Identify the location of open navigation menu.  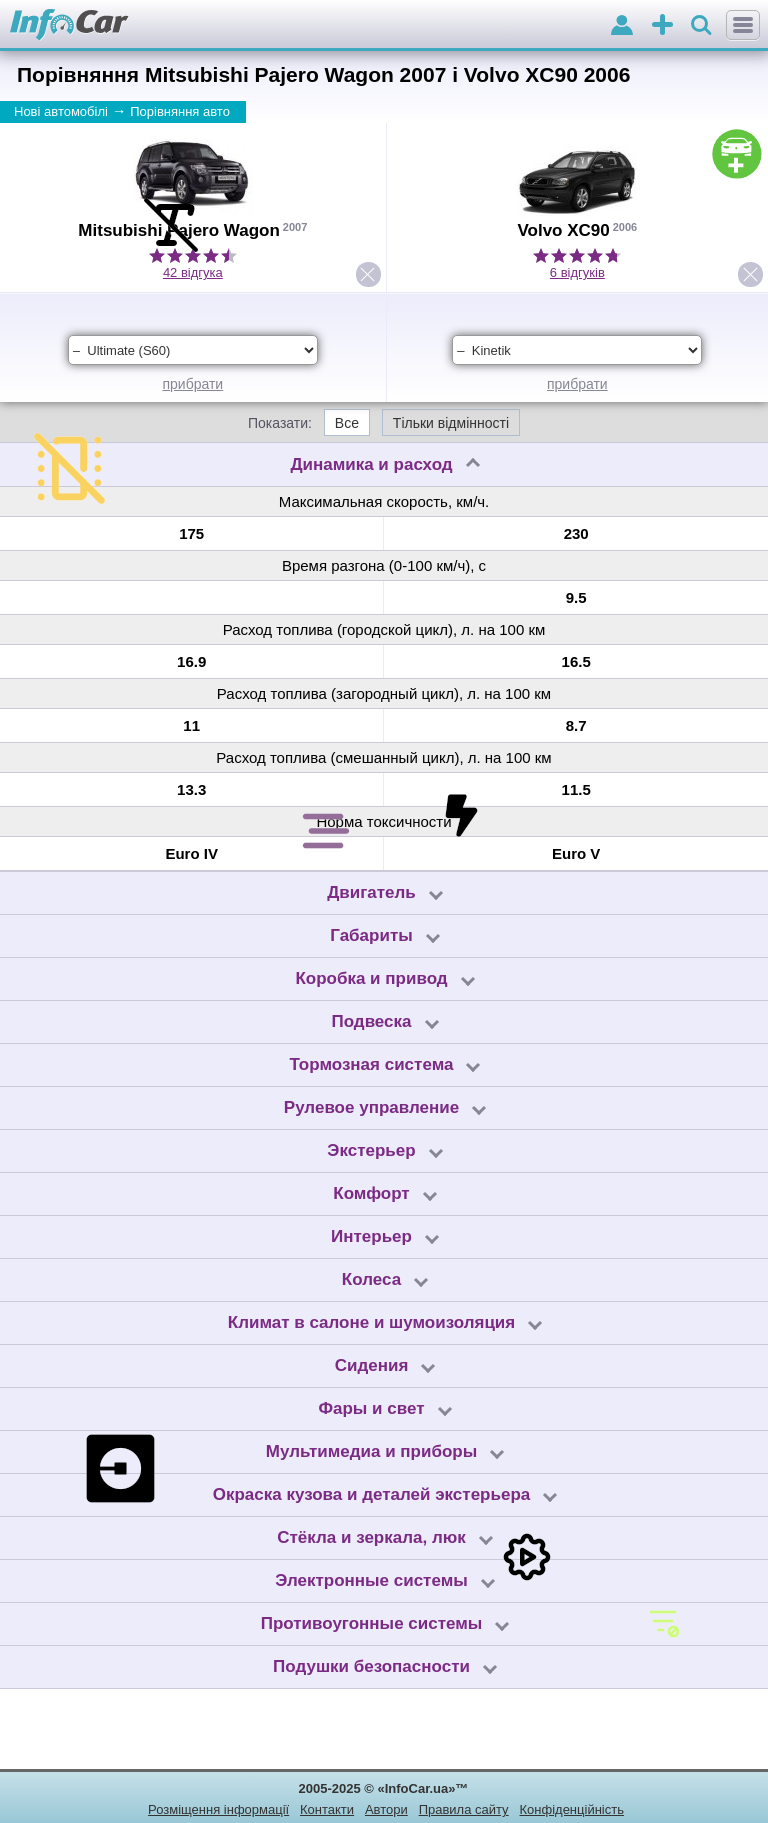
(326, 831).